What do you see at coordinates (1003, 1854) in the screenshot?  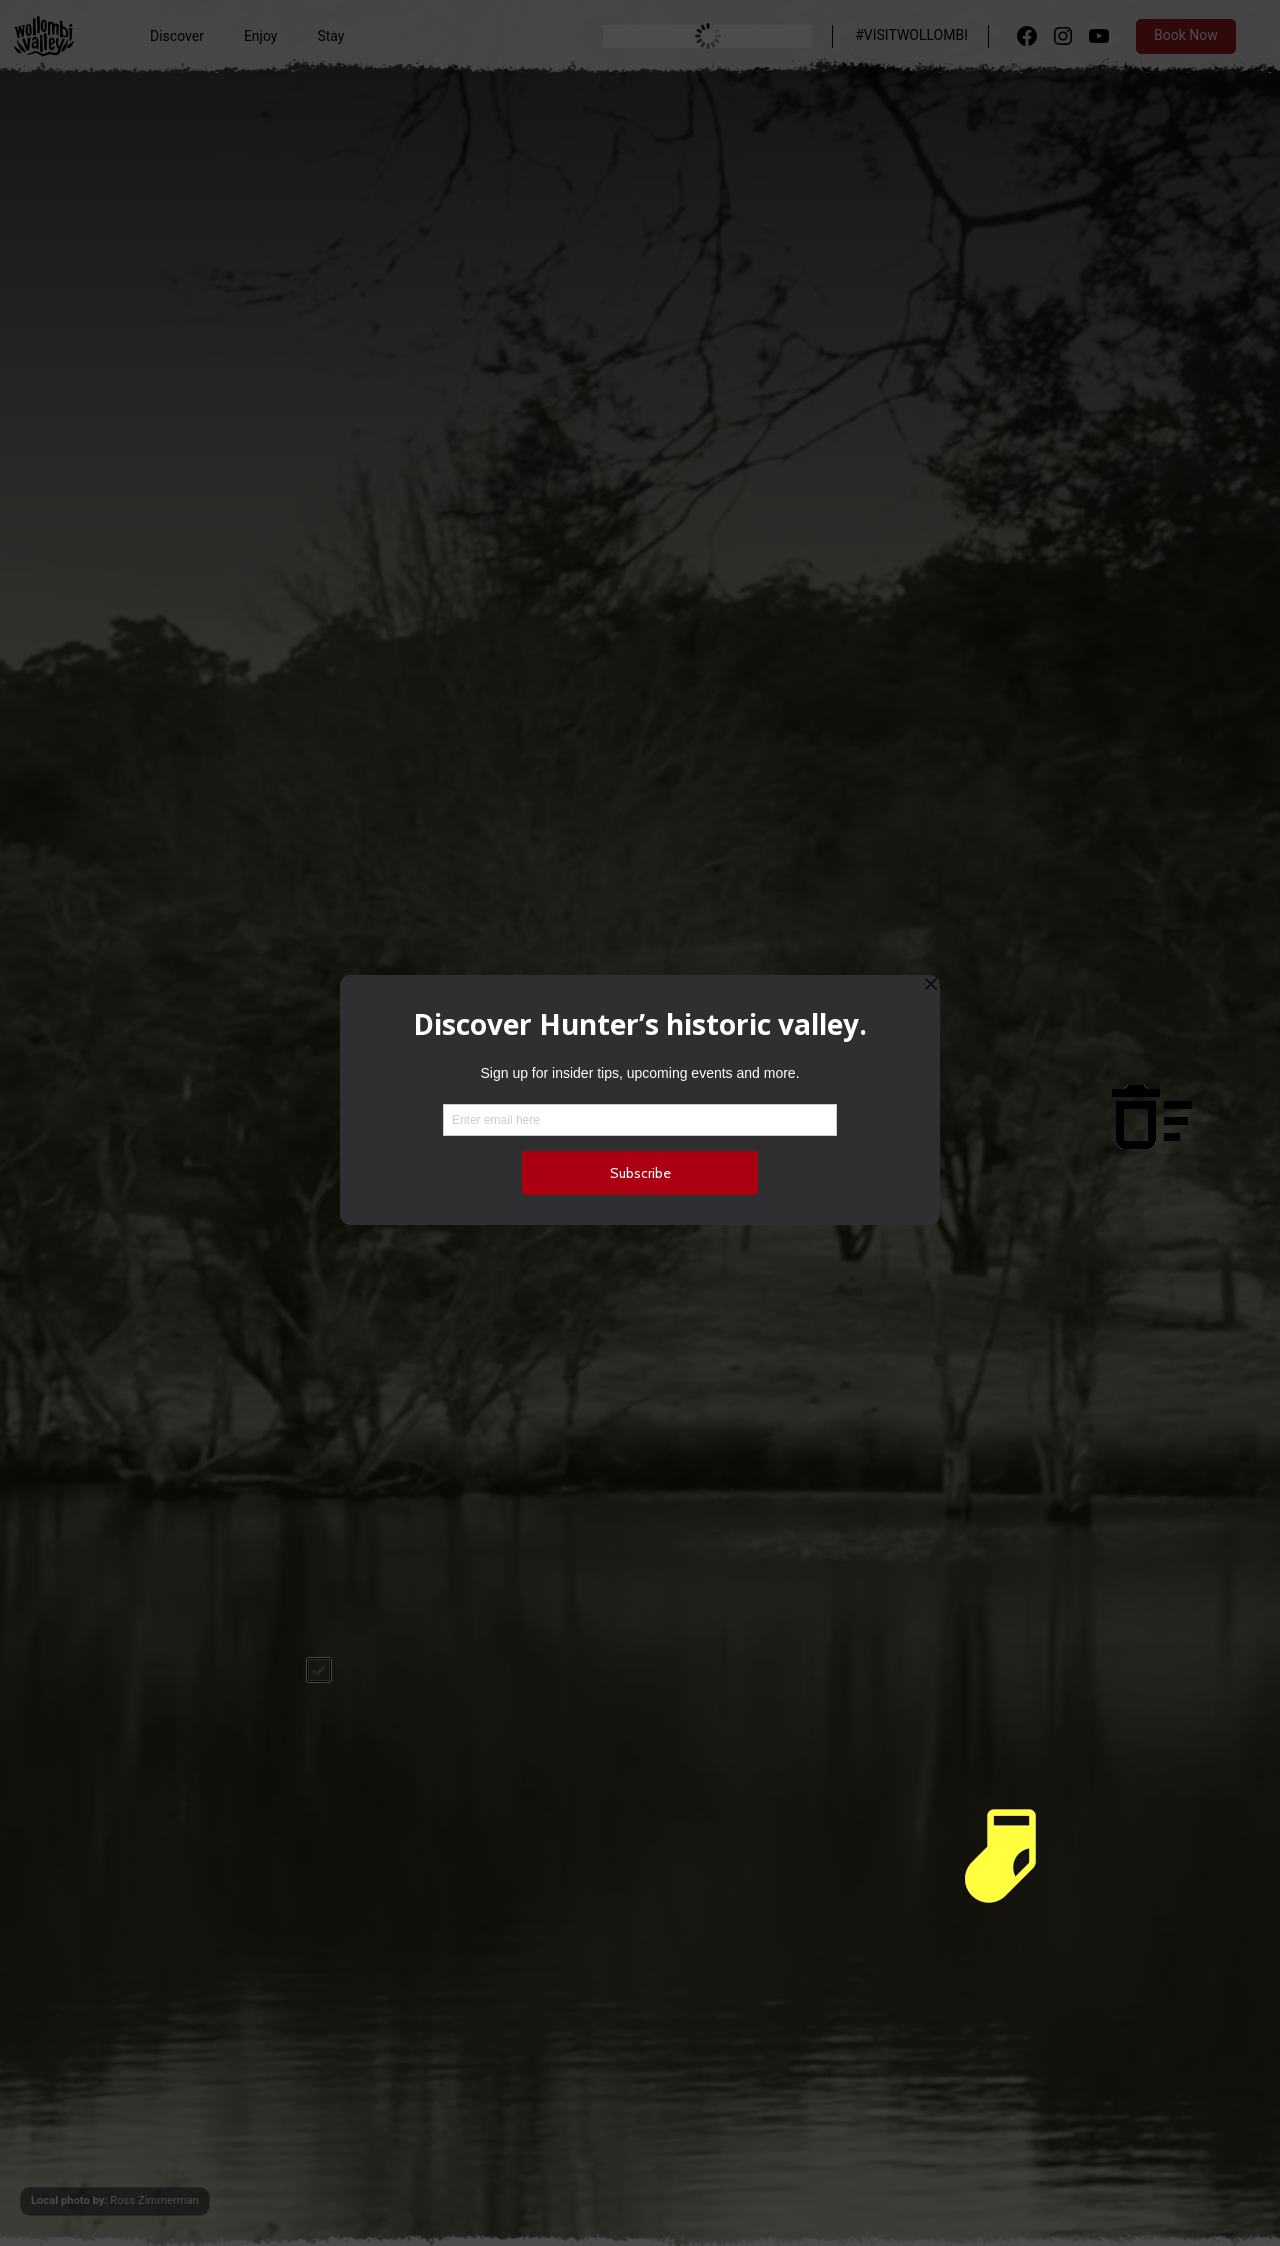 I see `browse clothing or apparel items` at bounding box center [1003, 1854].